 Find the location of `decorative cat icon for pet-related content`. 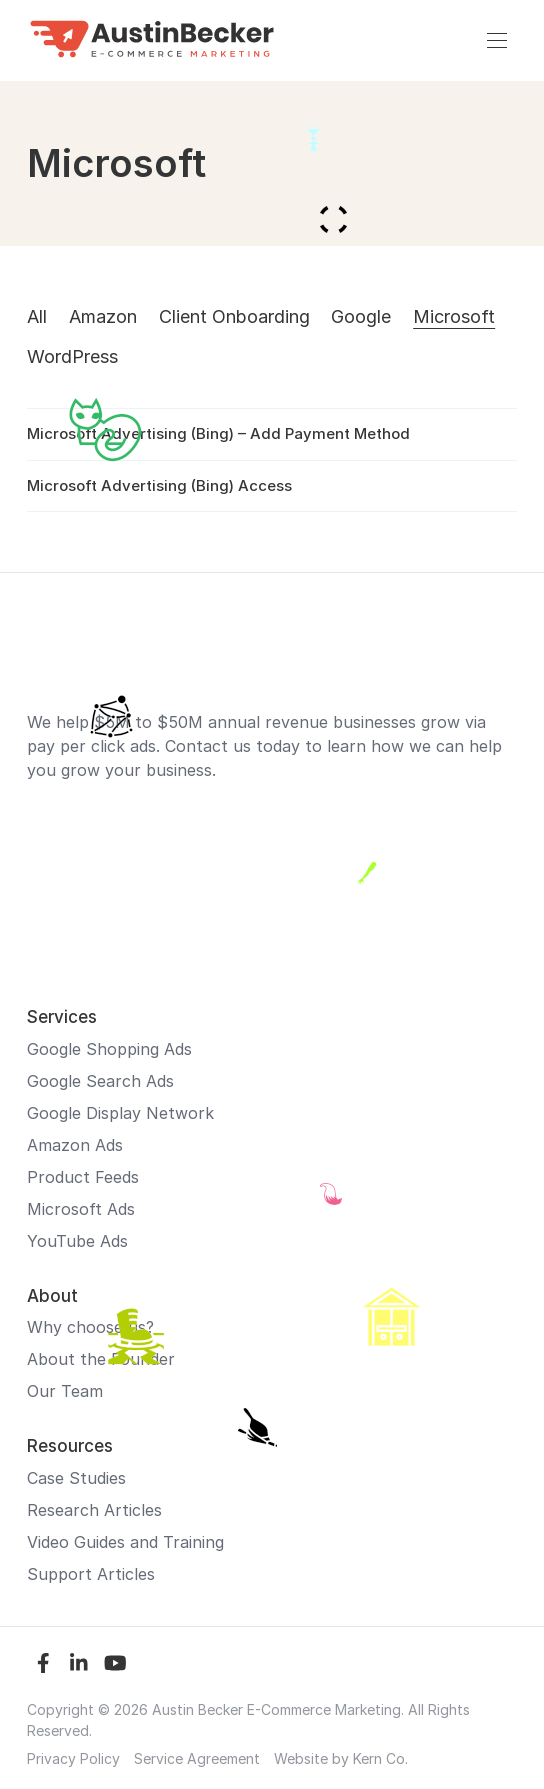

decorative cat icon for pet-related content is located at coordinates (105, 428).